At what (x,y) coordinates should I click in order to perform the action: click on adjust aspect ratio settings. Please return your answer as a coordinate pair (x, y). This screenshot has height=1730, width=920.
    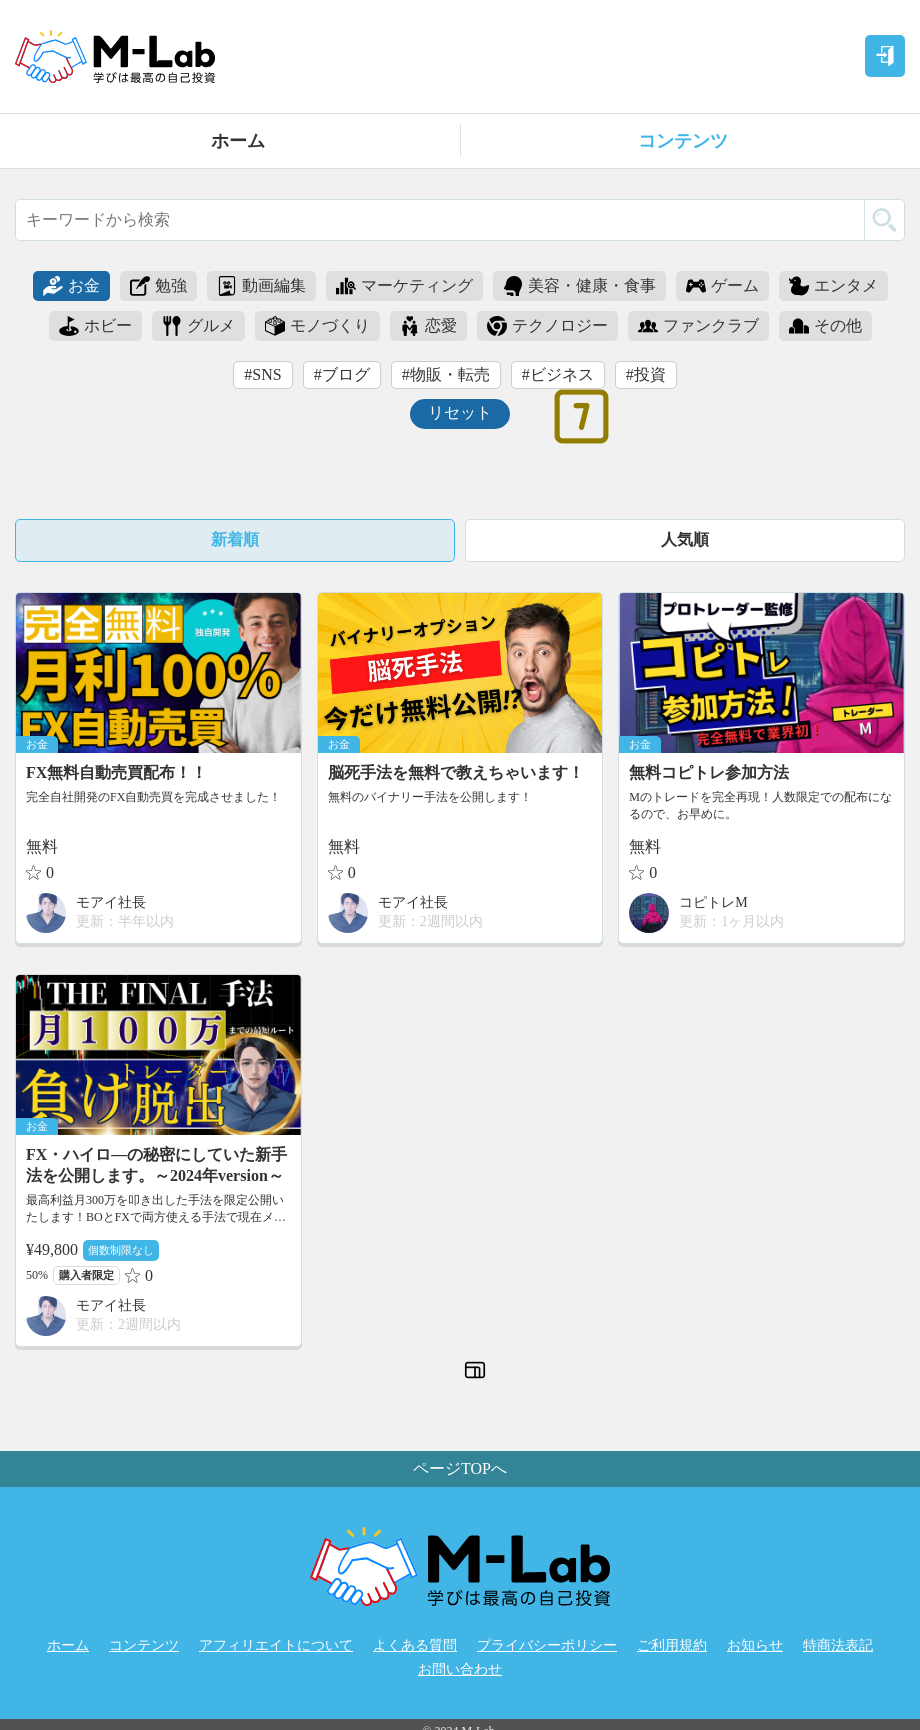
    Looking at the image, I should click on (475, 1370).